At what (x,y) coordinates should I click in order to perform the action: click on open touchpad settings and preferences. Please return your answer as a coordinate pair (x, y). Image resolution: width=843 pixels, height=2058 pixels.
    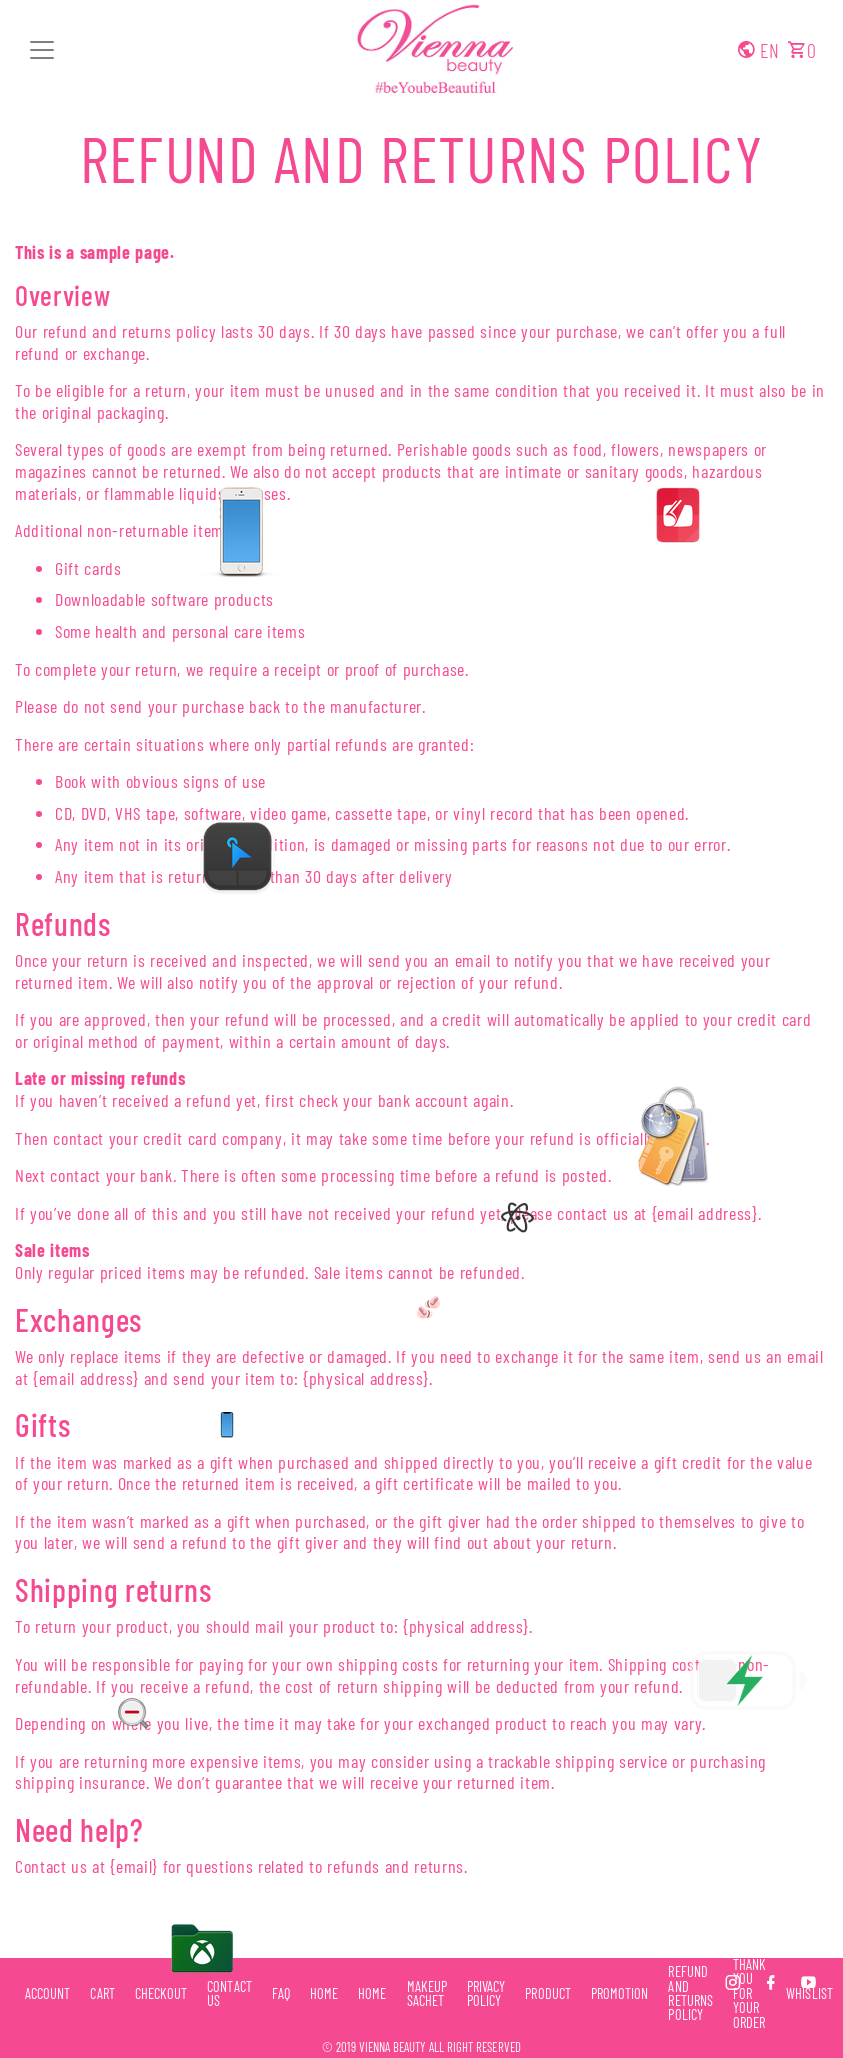
    Looking at the image, I should click on (237, 857).